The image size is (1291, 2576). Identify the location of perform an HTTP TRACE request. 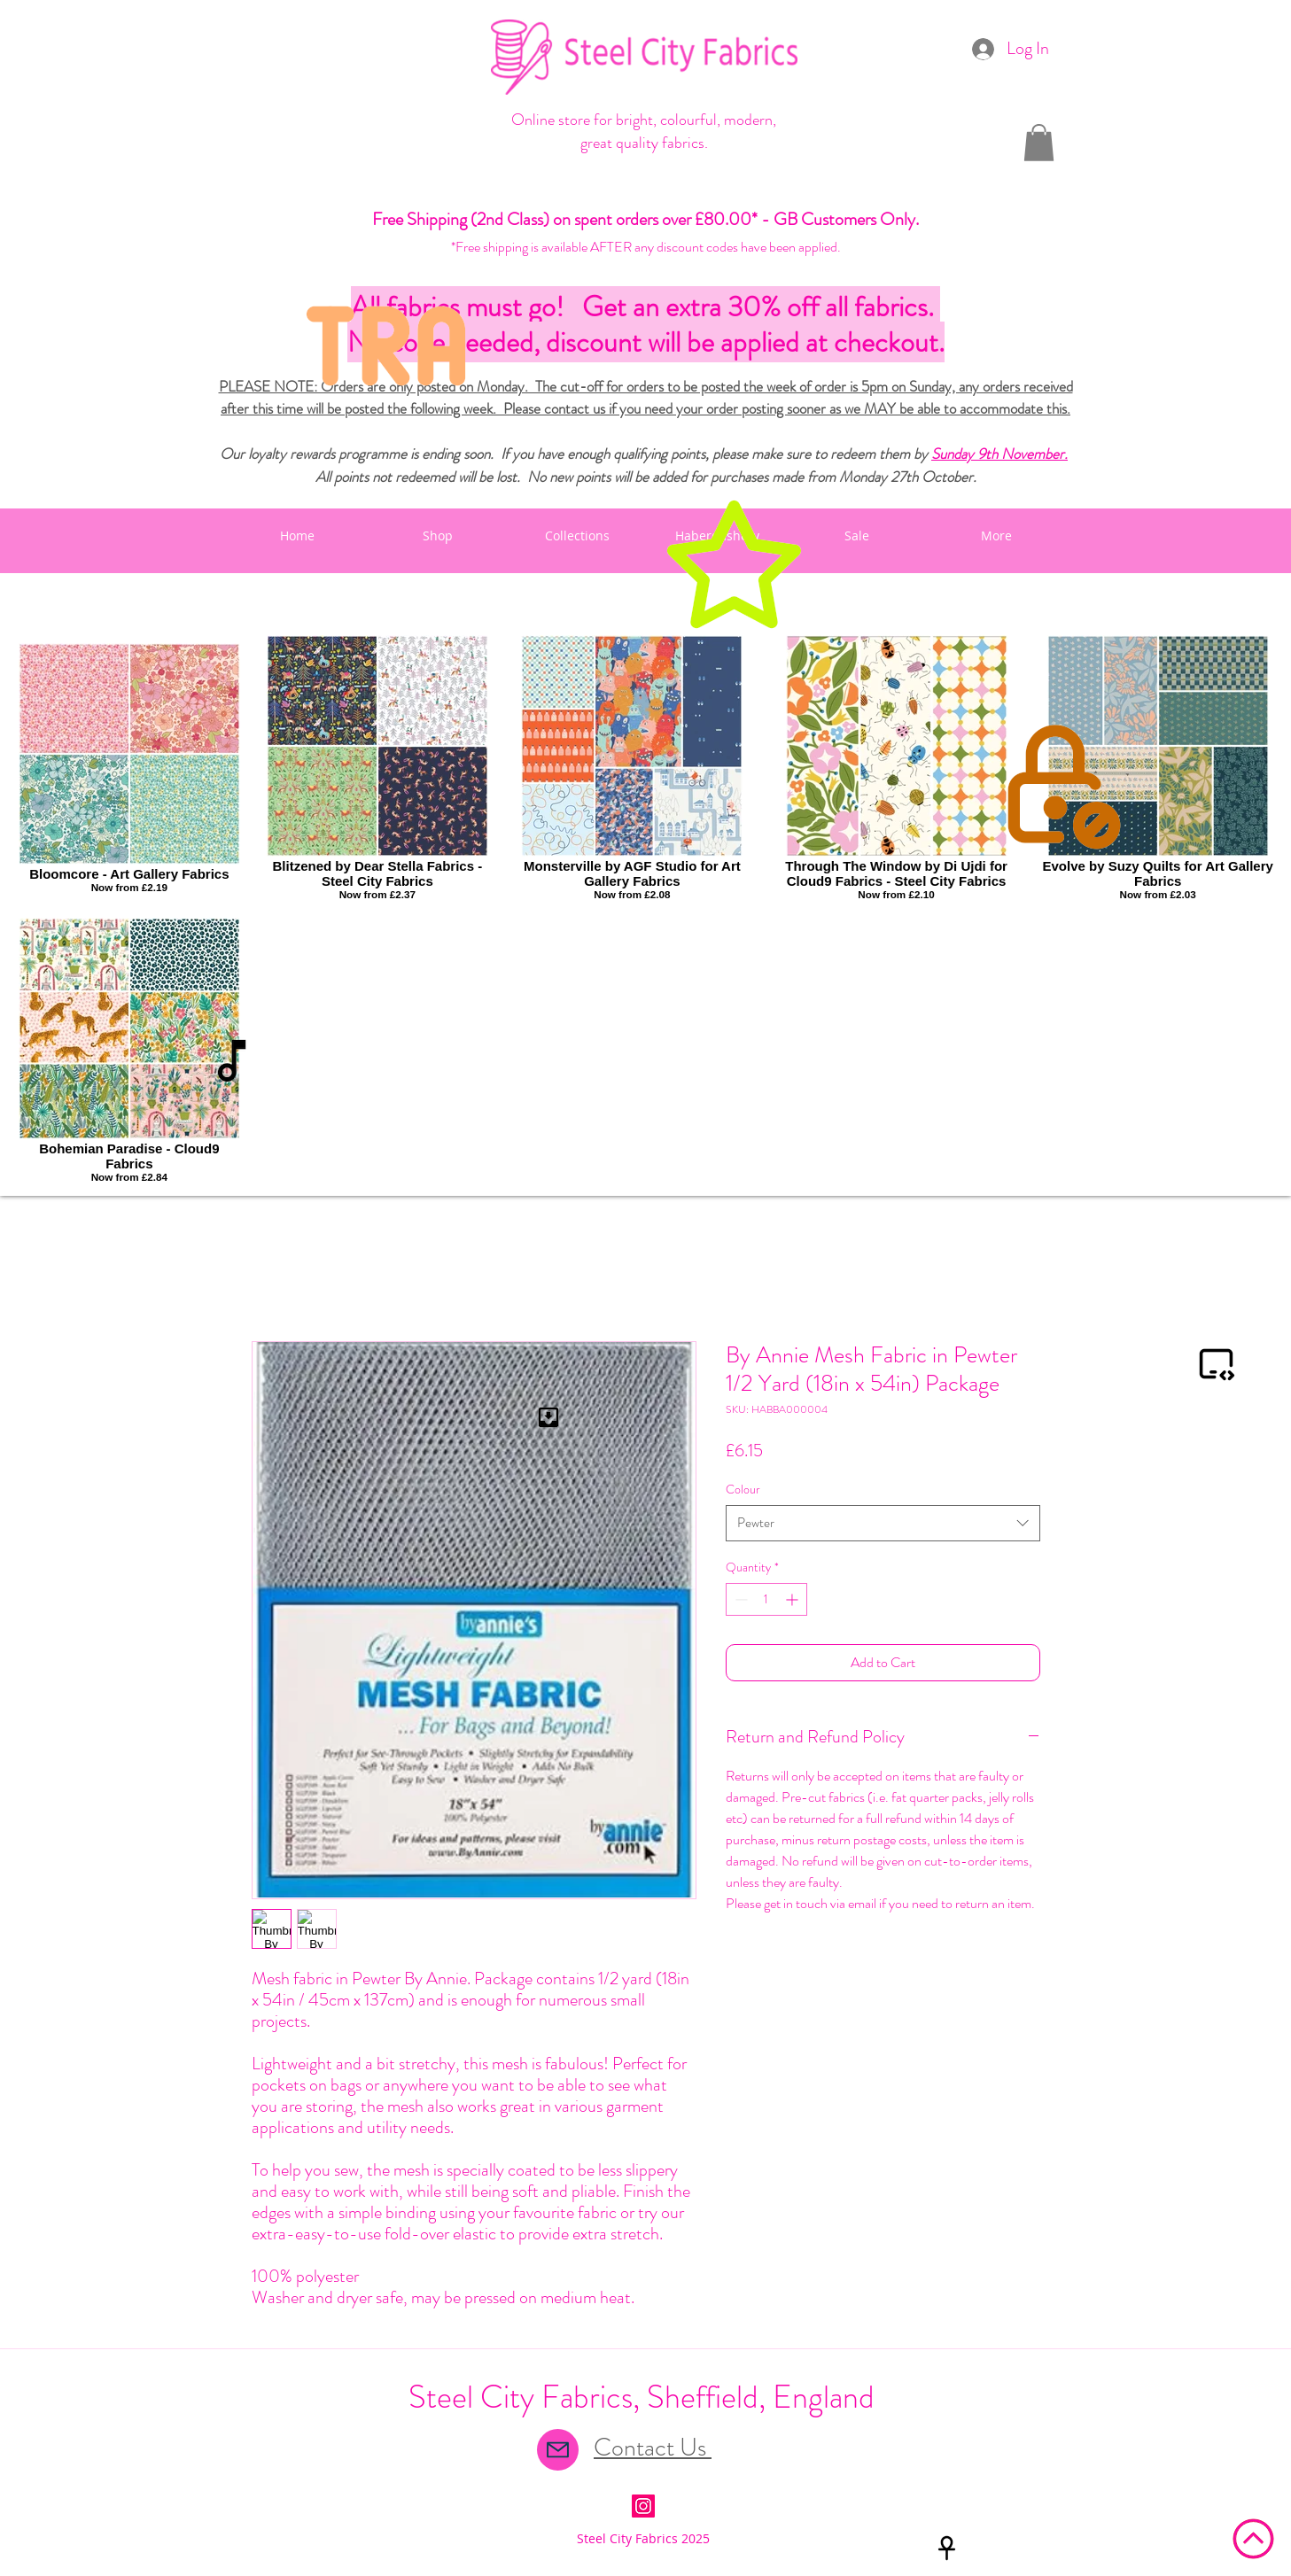
(385, 345).